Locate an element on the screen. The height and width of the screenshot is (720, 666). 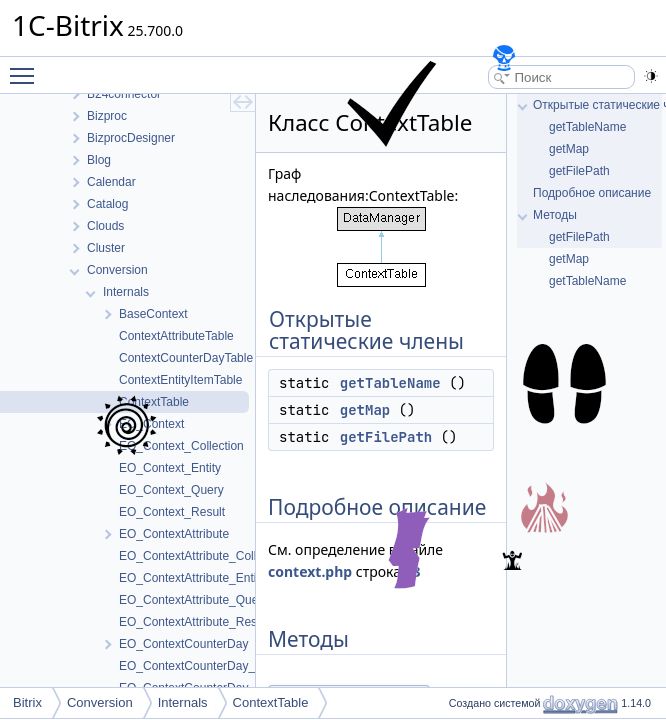
access pirate or nautical themed game content is located at coordinates (504, 58).